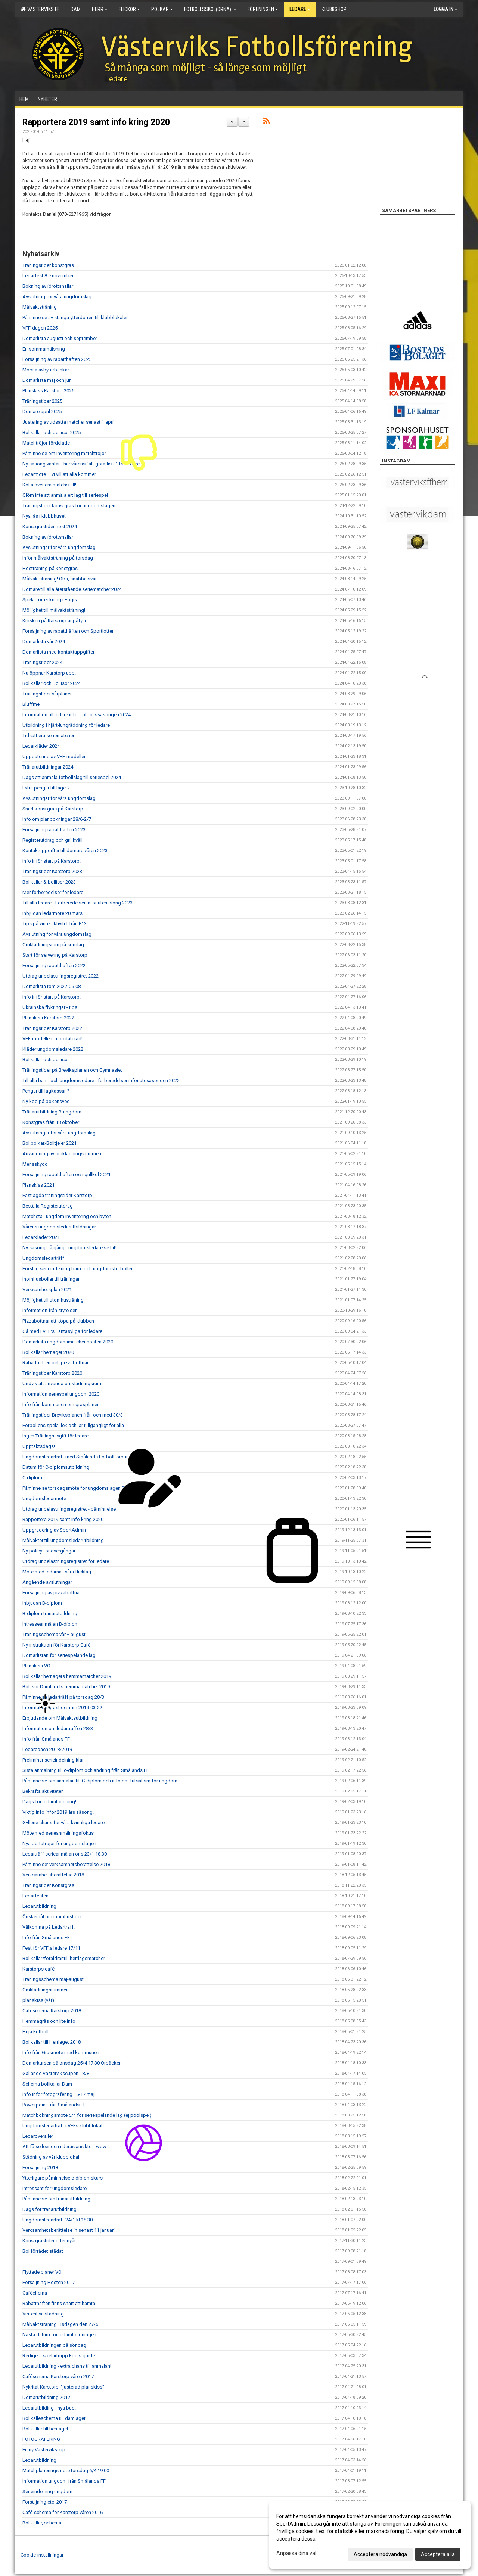  I want to click on store or manage saved items, so click(292, 1551).